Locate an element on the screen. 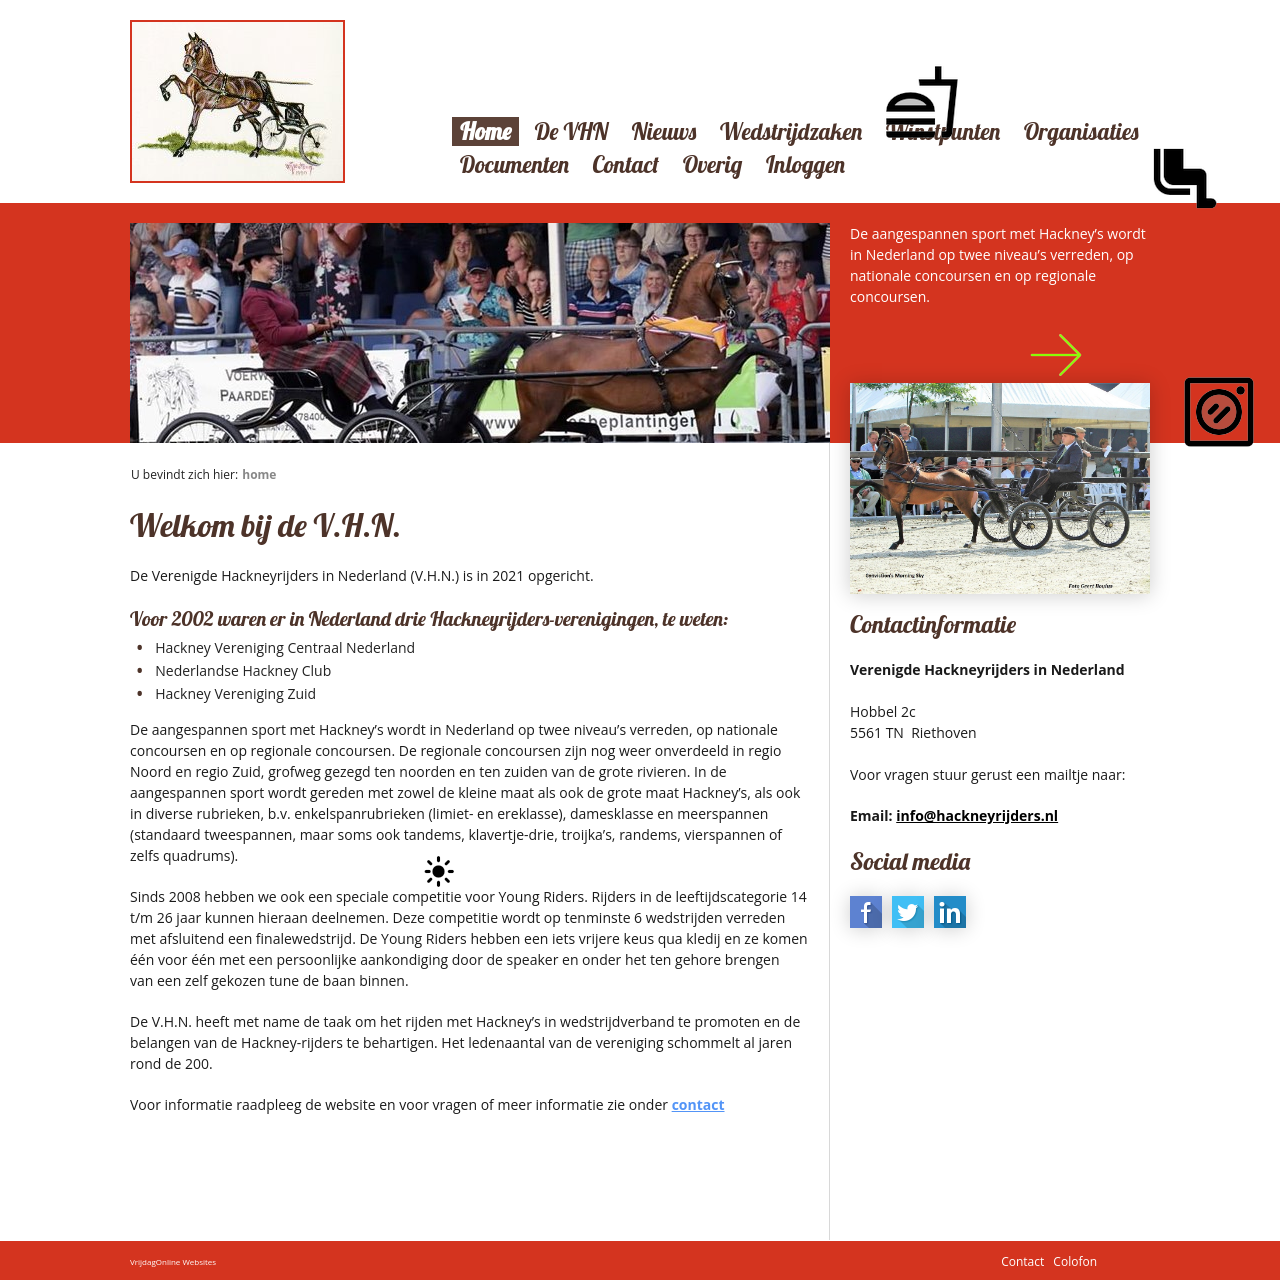 This screenshot has width=1280, height=1280. increase screen brightness is located at coordinates (438, 871).